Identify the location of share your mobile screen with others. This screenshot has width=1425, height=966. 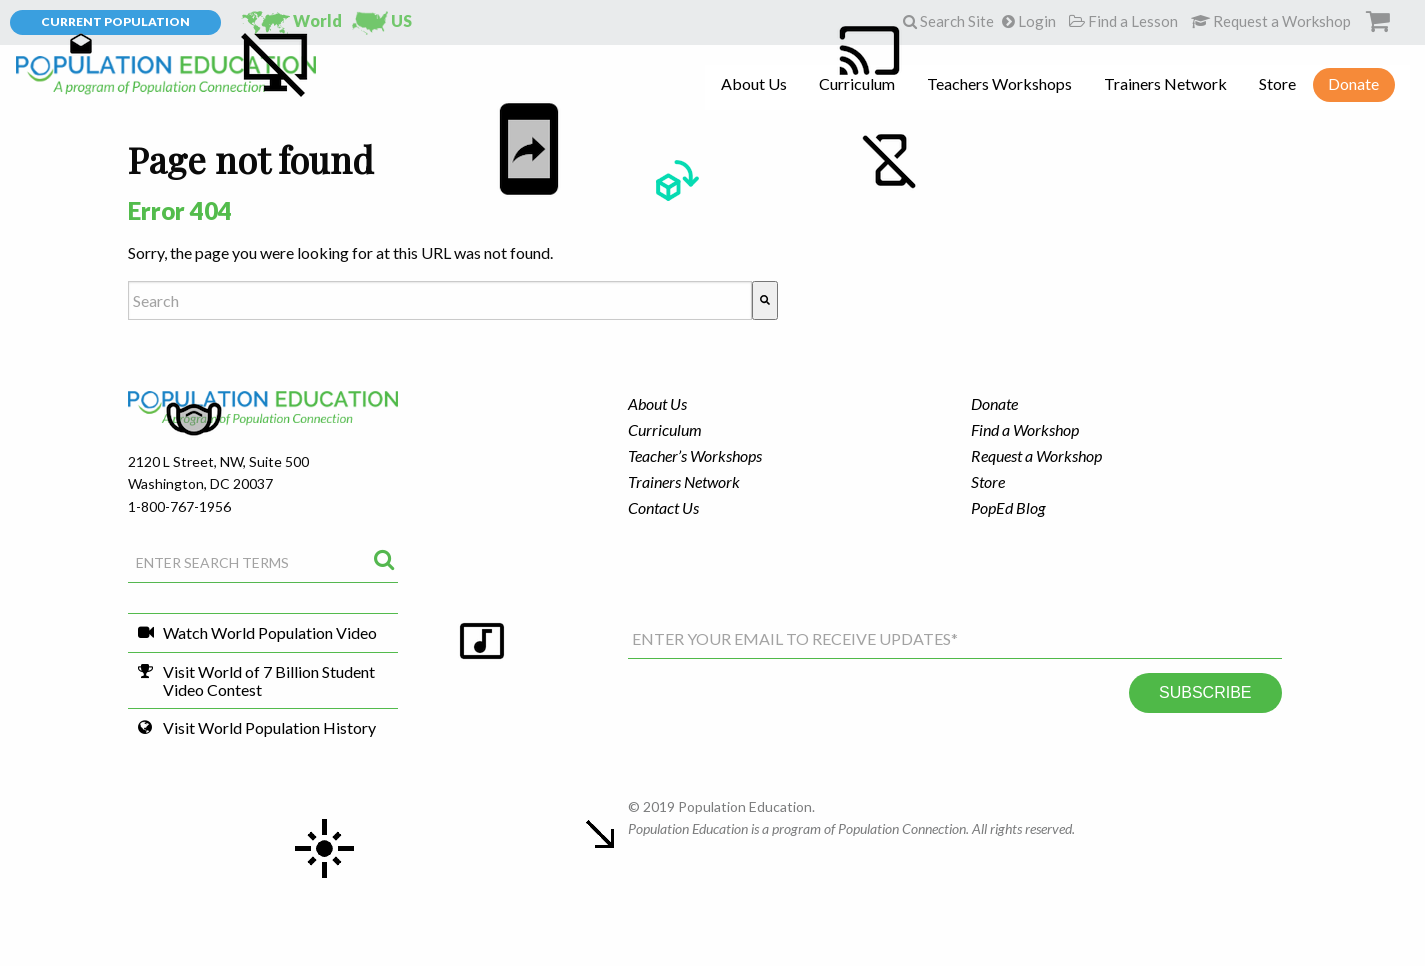
(529, 149).